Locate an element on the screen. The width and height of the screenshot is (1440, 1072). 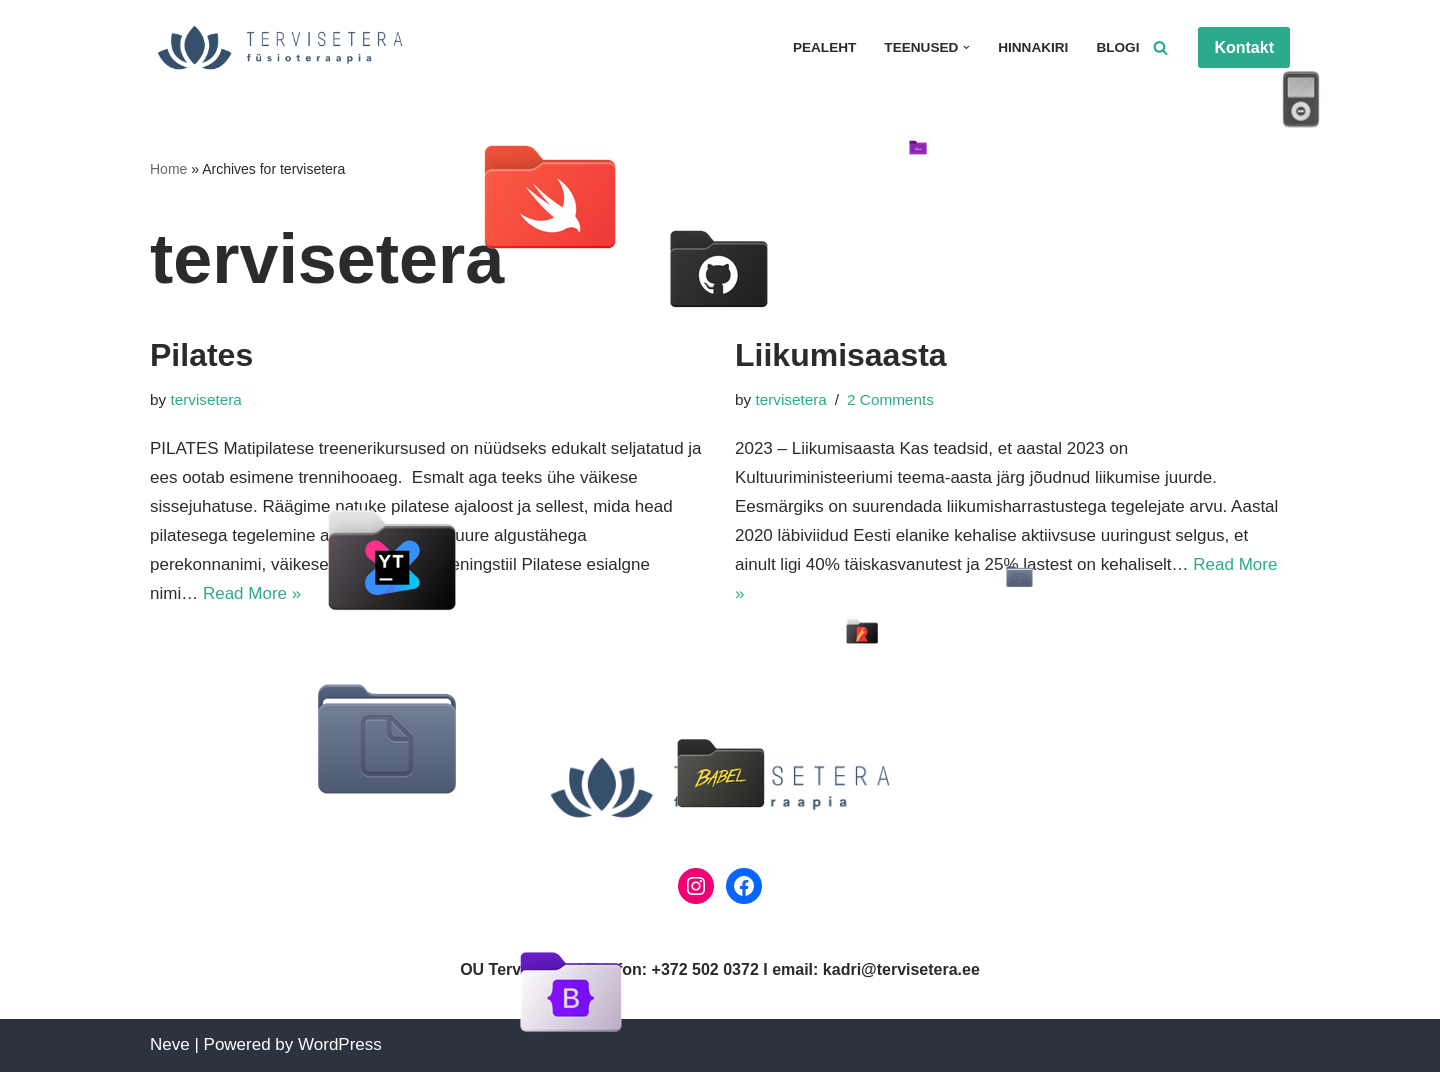
open YouTrack project folder is located at coordinates (391, 563).